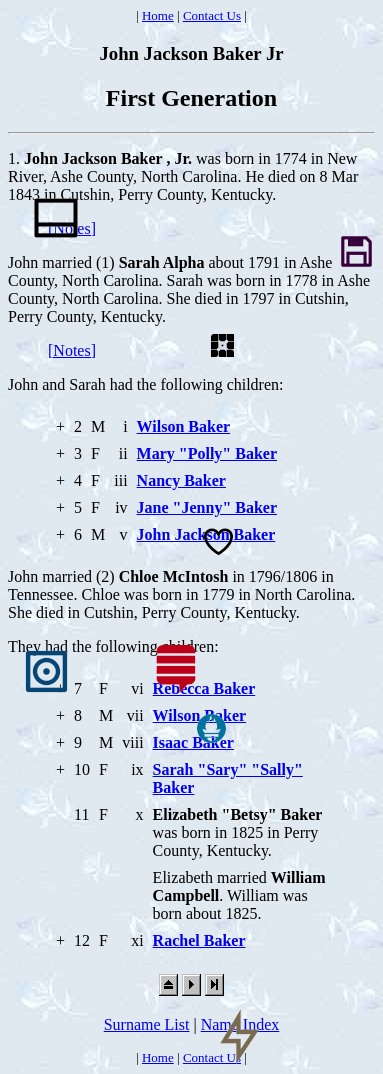  I want to click on add to favorites, so click(218, 541).